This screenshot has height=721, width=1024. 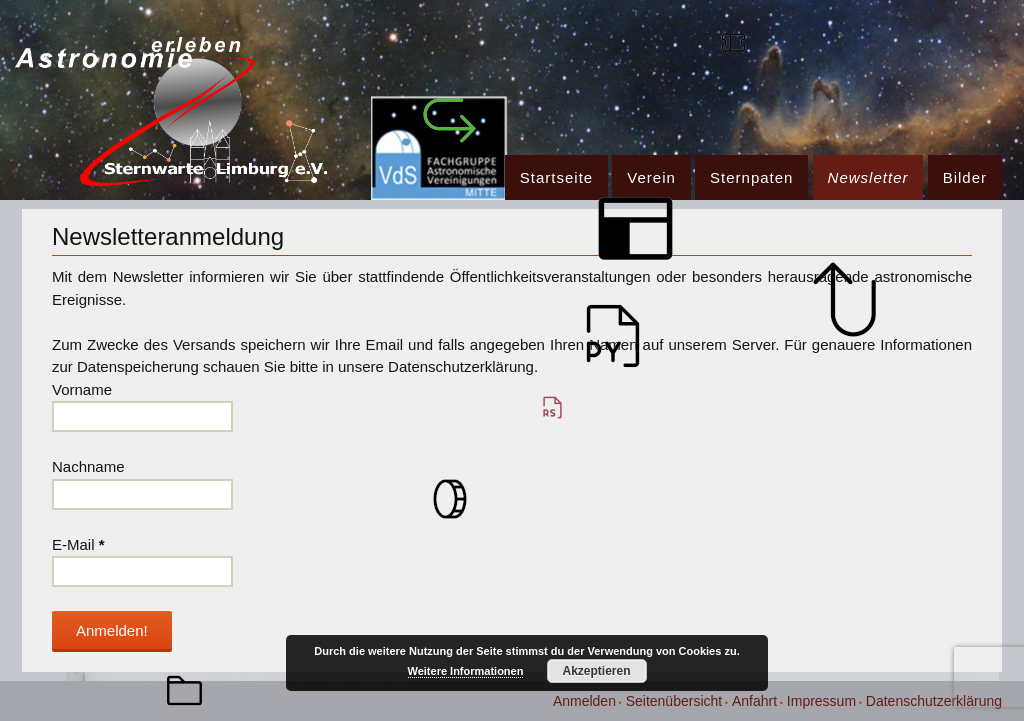 What do you see at coordinates (635, 228) in the screenshot?
I see `switch to layout view` at bounding box center [635, 228].